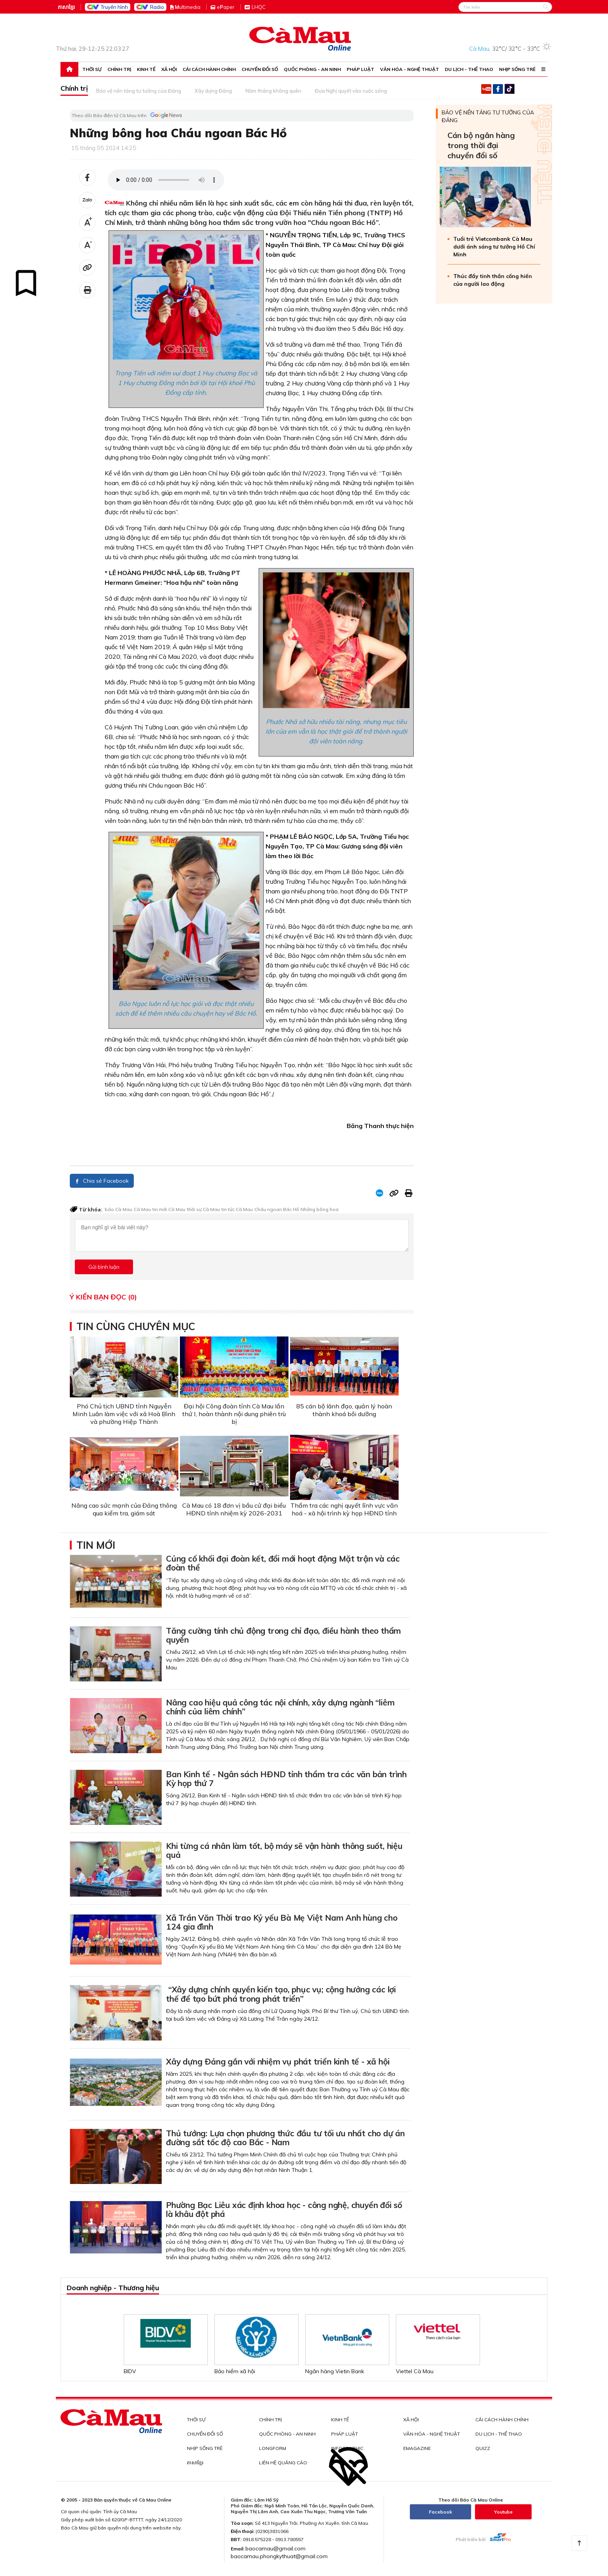  Describe the element at coordinates (26, 283) in the screenshot. I see `bookmark this item` at that location.